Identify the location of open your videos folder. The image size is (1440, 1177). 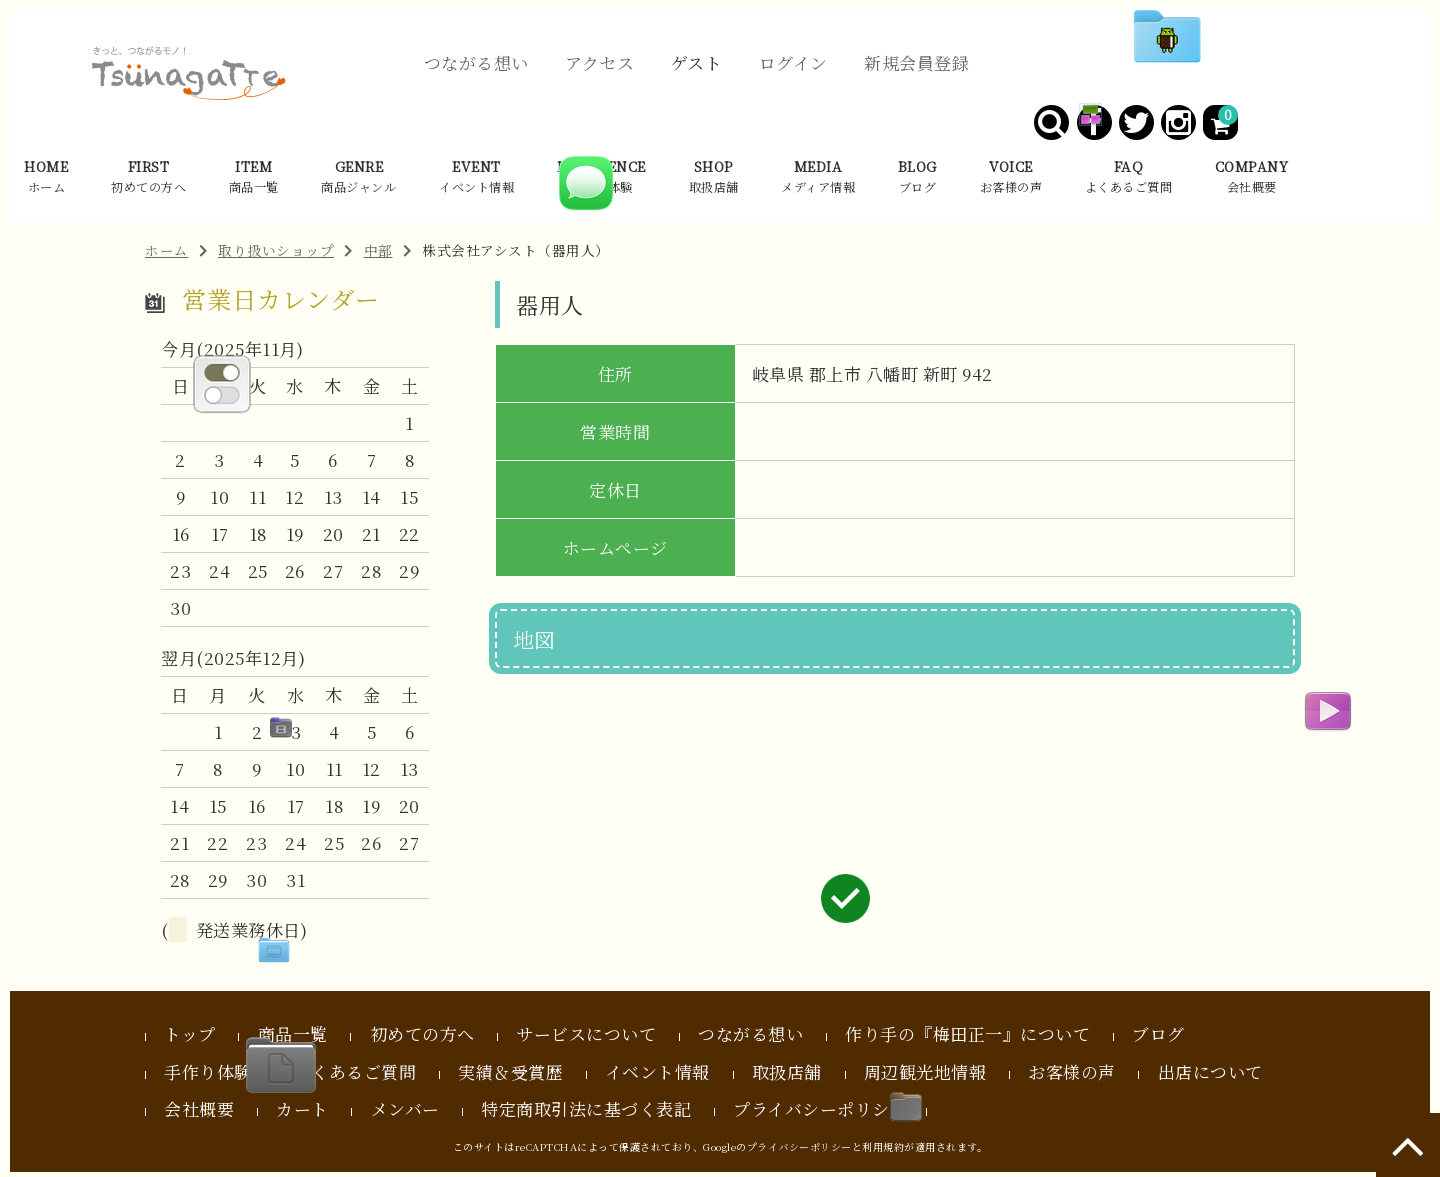
(281, 727).